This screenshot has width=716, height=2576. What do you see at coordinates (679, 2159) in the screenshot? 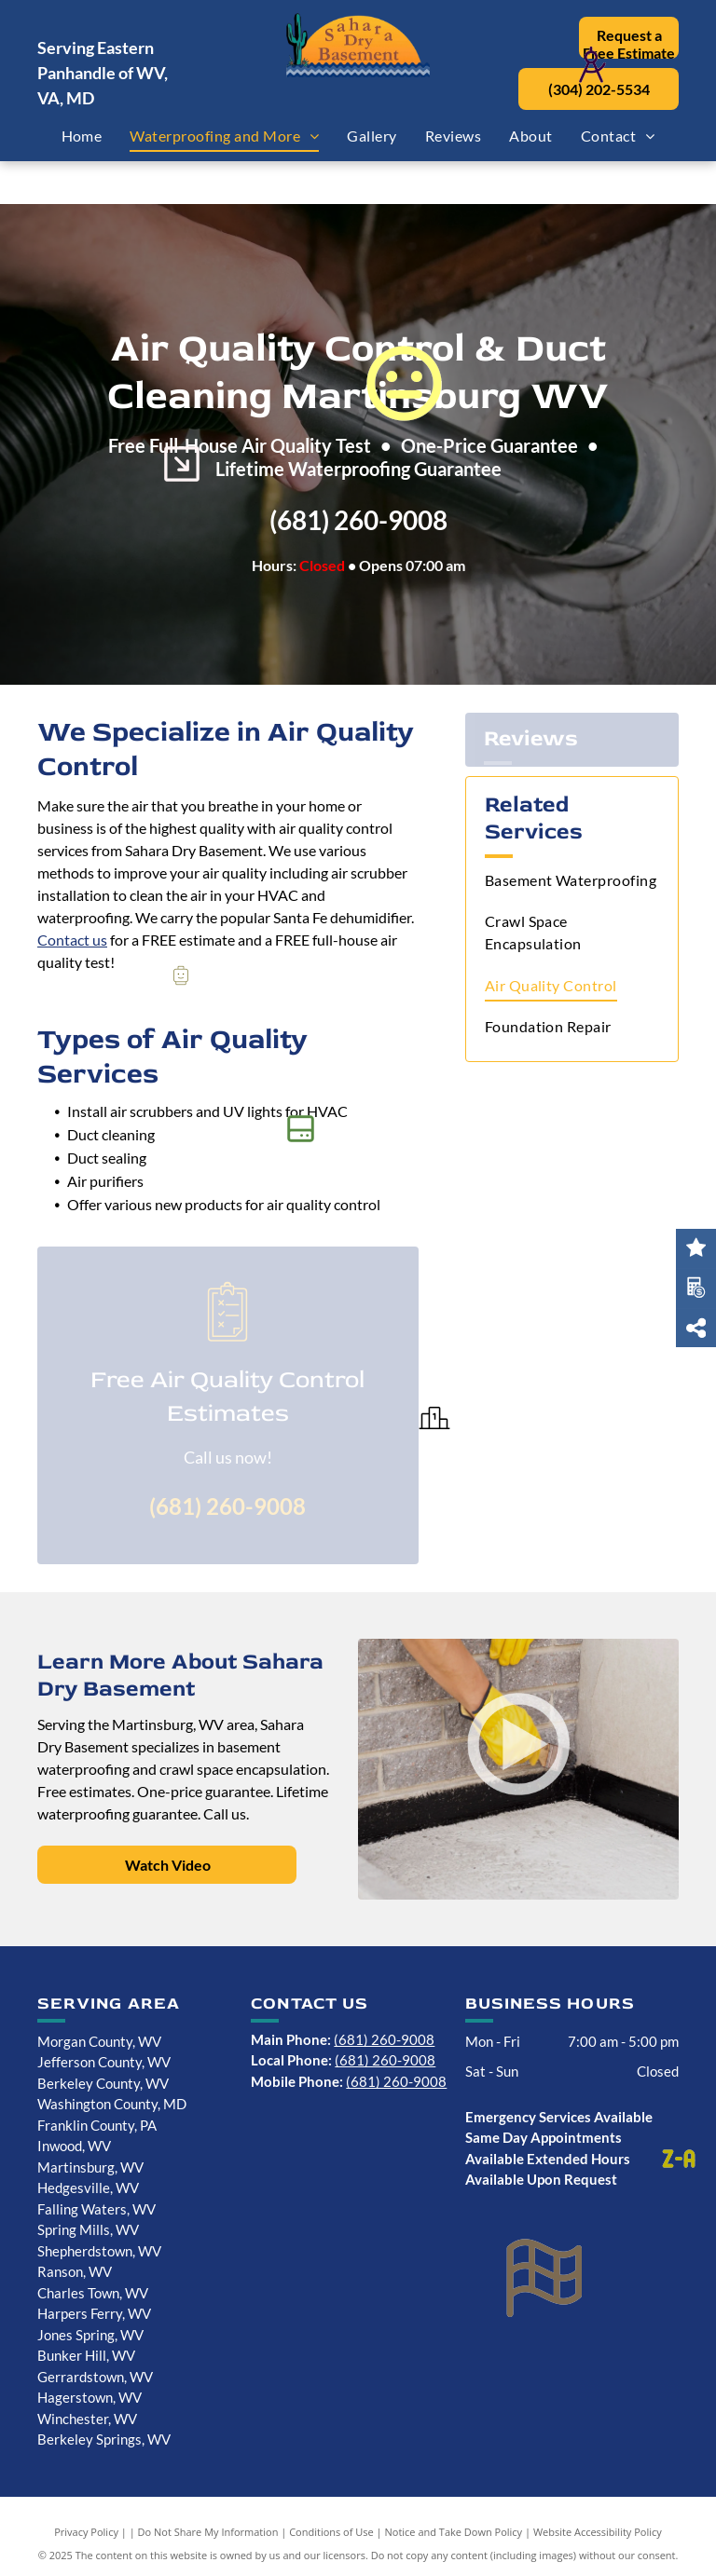
I see `sort items in reverse alphabetical order` at bounding box center [679, 2159].